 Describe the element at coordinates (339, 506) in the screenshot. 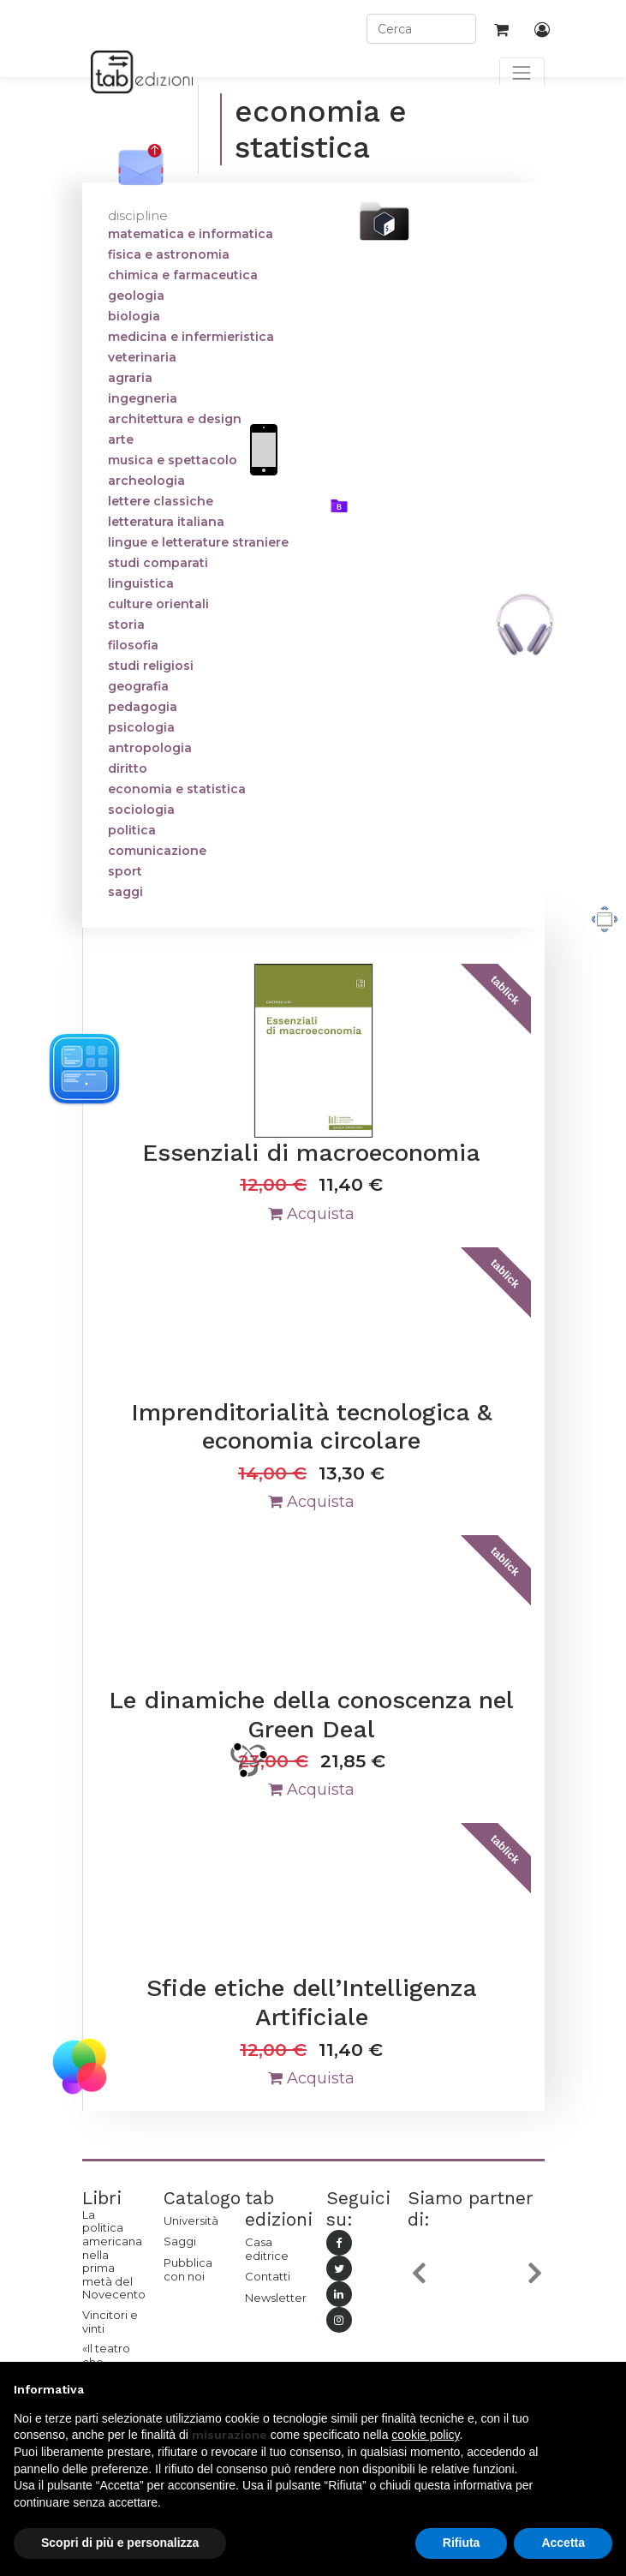

I see `folder containing bootstrap framework files` at that location.